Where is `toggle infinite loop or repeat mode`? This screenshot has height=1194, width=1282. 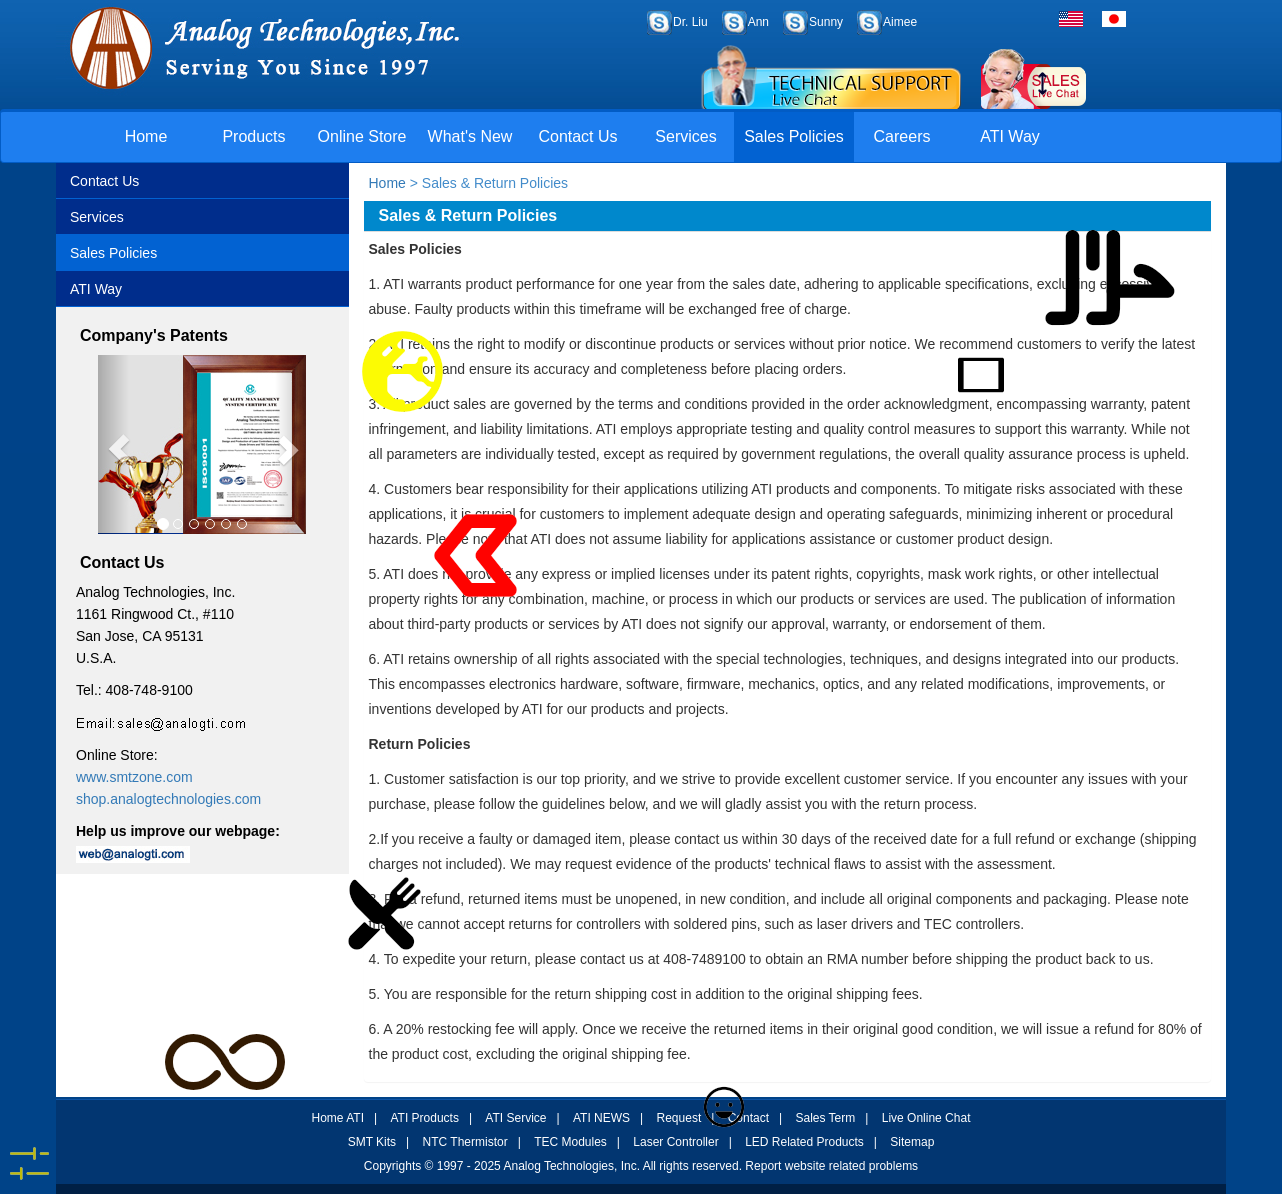
toggle infinite loop or repeat mode is located at coordinates (225, 1062).